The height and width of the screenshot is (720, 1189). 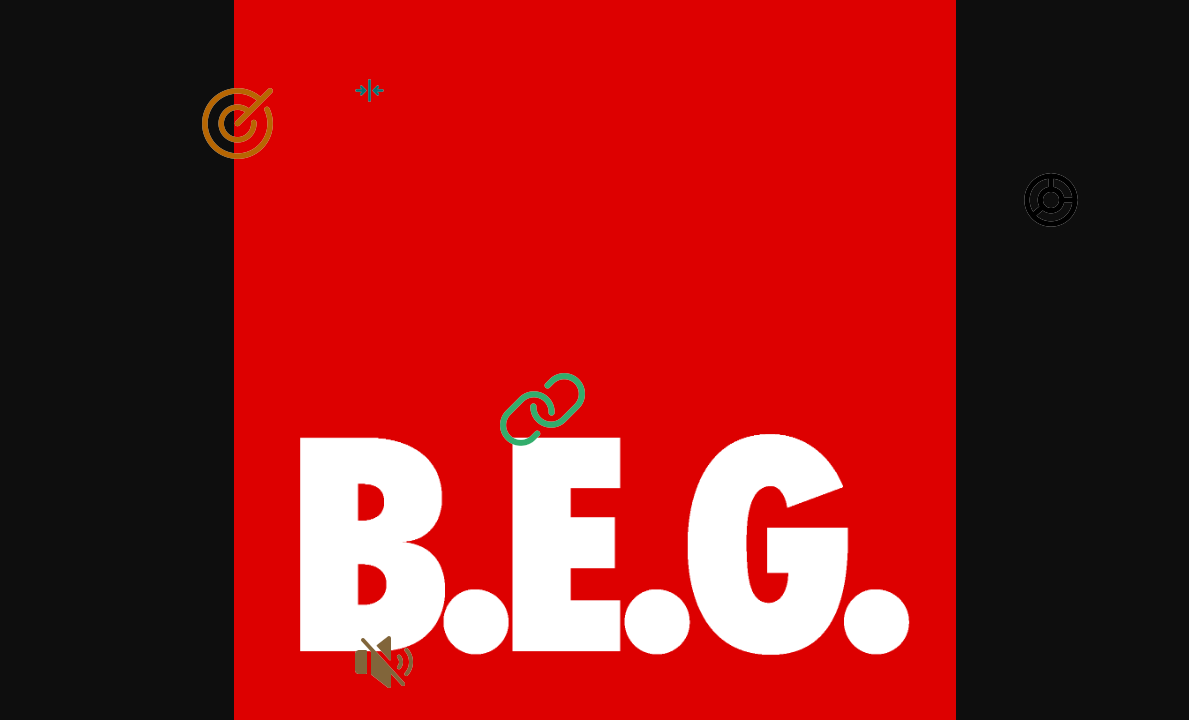 I want to click on copy or share a link, so click(x=542, y=409).